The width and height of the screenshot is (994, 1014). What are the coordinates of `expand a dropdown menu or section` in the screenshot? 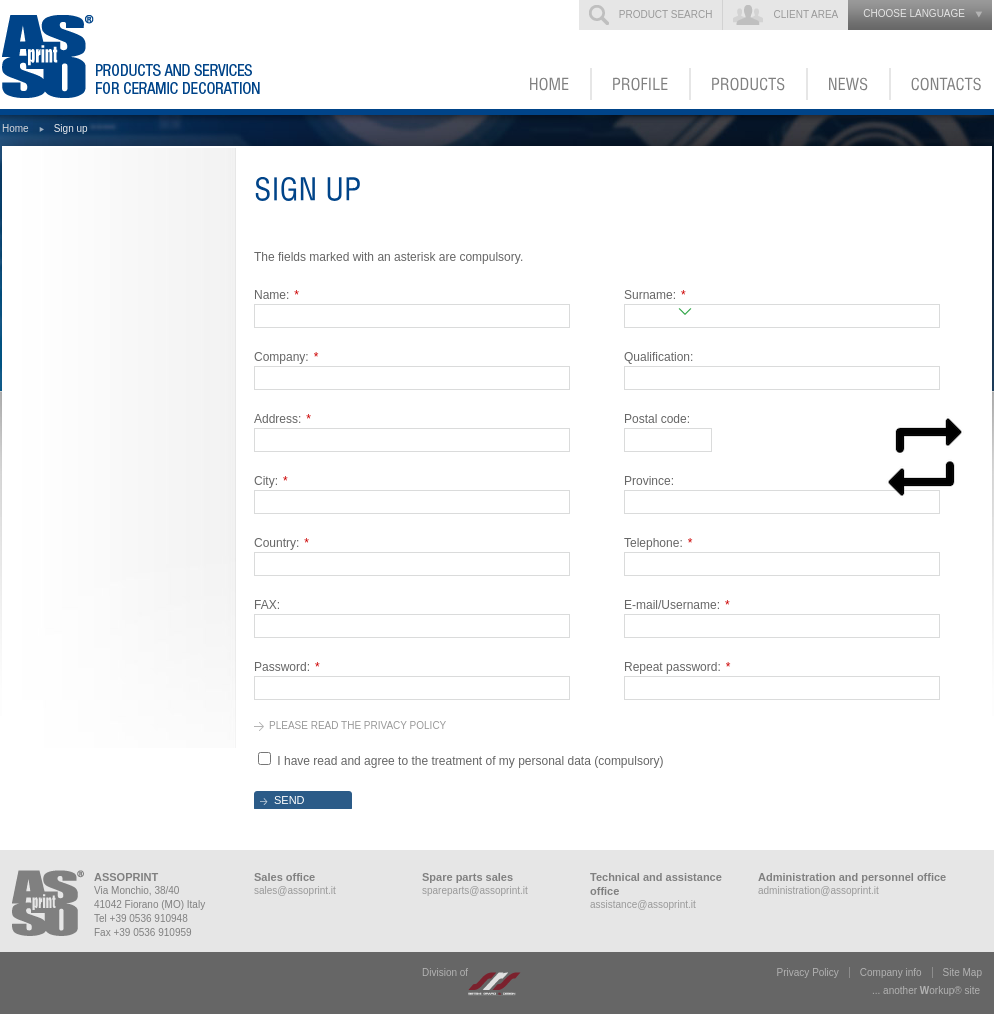 It's located at (685, 311).